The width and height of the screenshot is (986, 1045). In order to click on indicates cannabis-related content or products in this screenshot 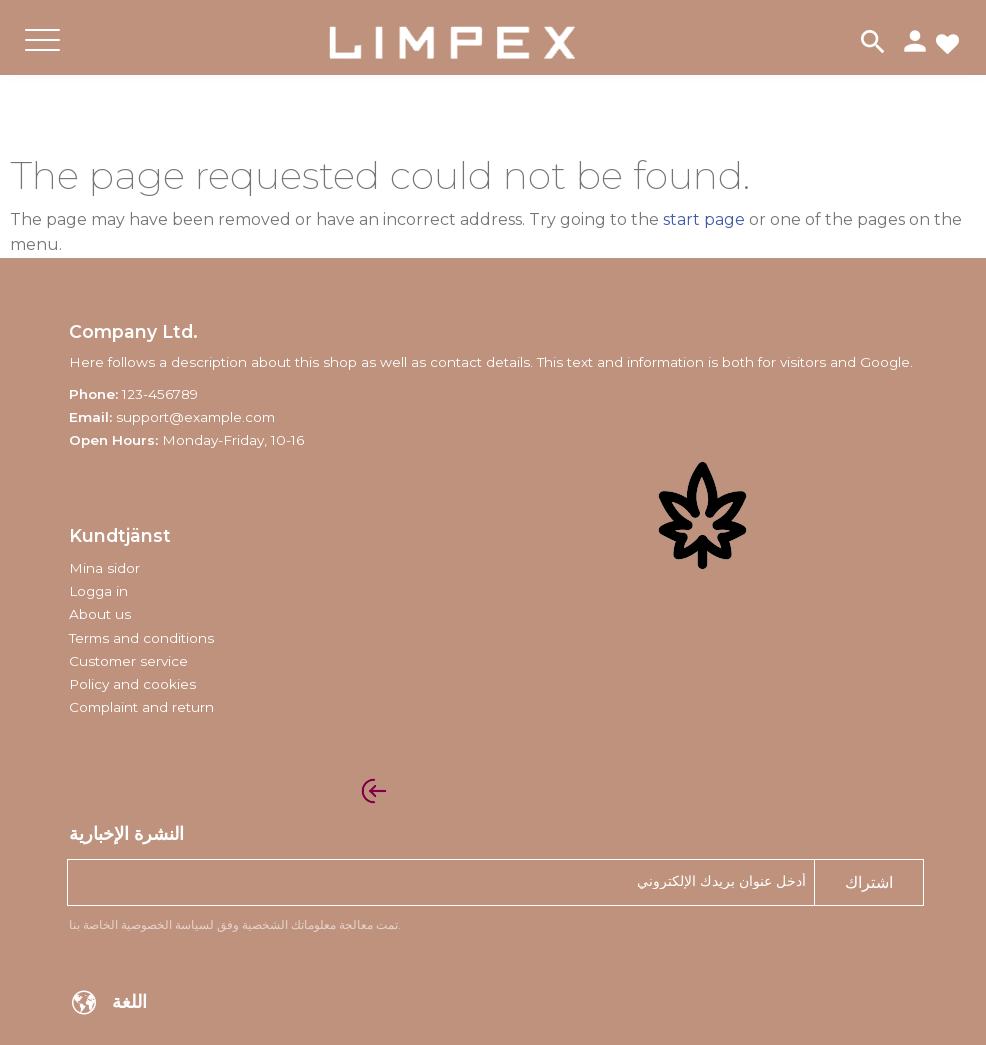, I will do `click(702, 515)`.